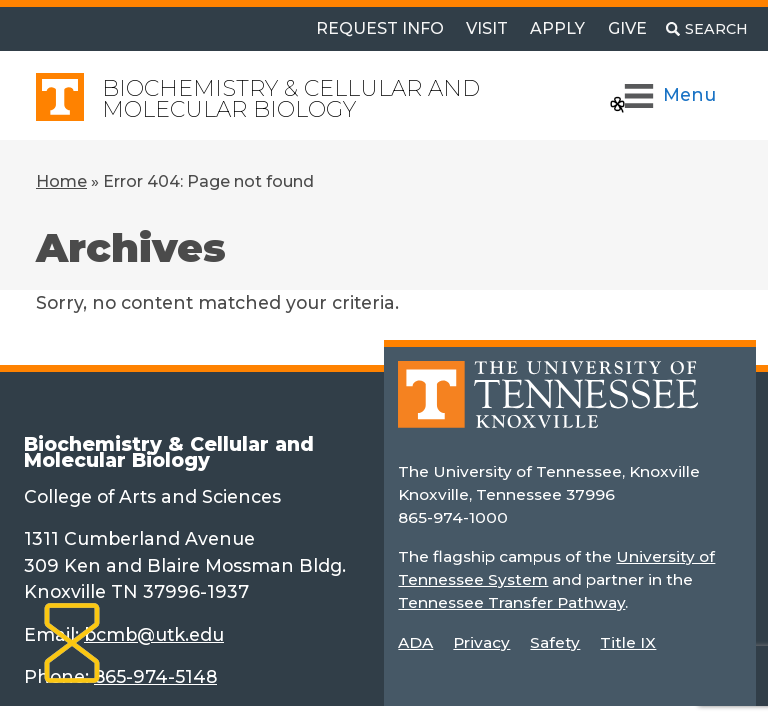  What do you see at coordinates (617, 104) in the screenshot?
I see `indicates a luck or chance-based feature` at bounding box center [617, 104].